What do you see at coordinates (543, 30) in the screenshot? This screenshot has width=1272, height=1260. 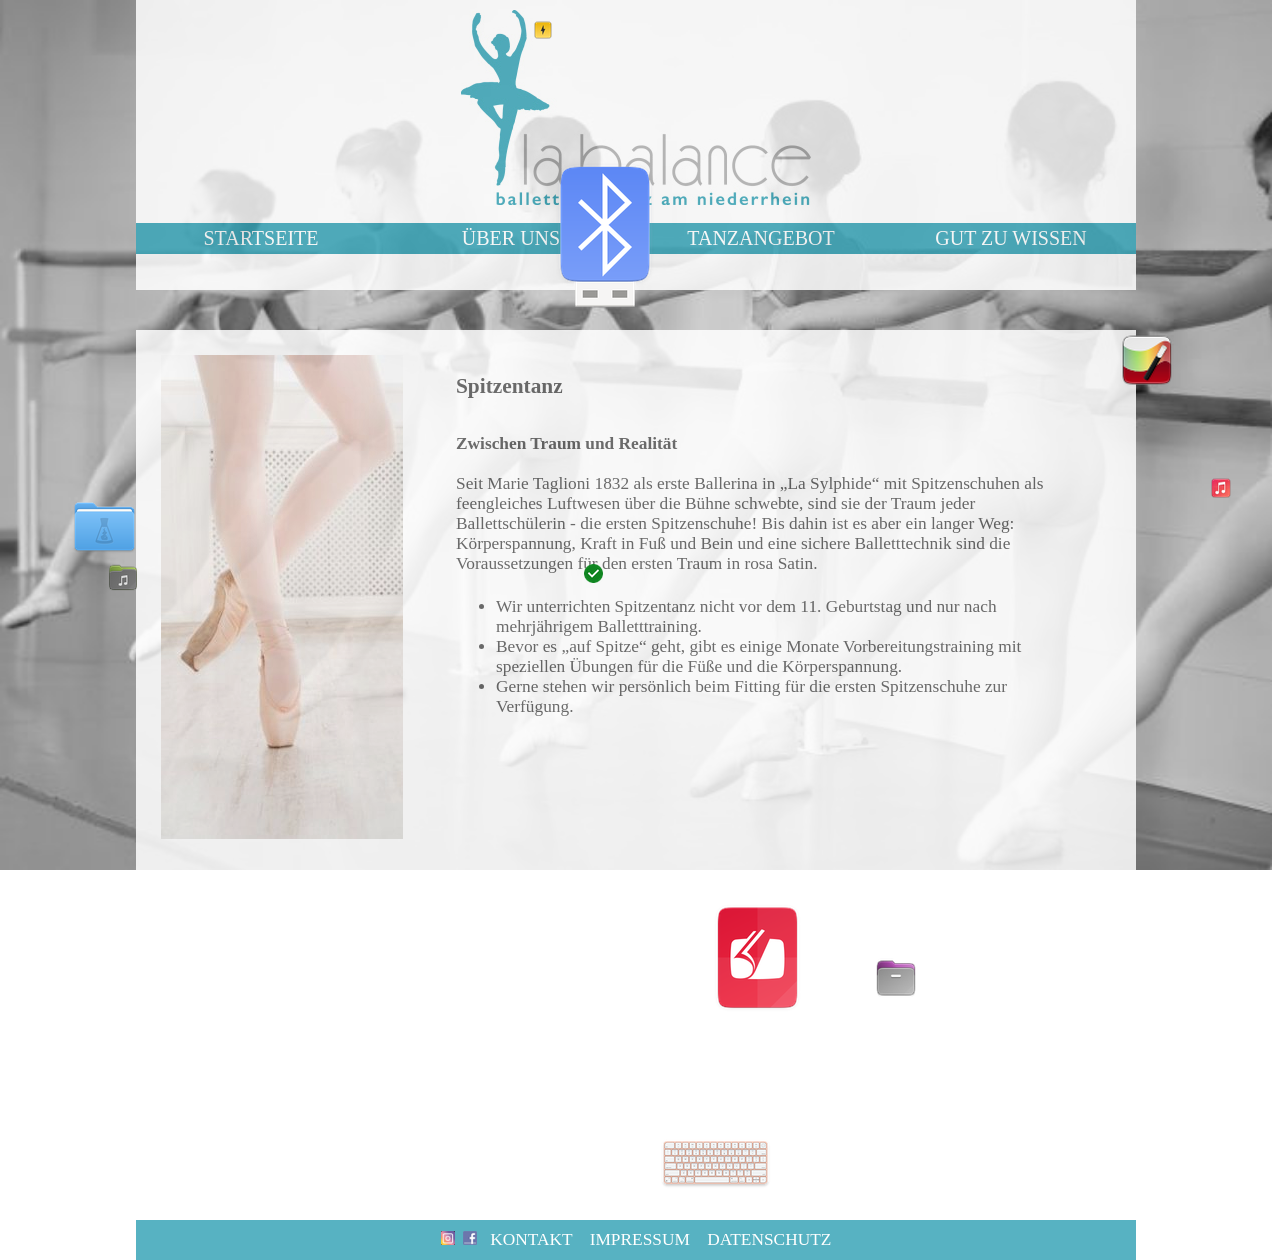 I see `access power and battery settings` at bounding box center [543, 30].